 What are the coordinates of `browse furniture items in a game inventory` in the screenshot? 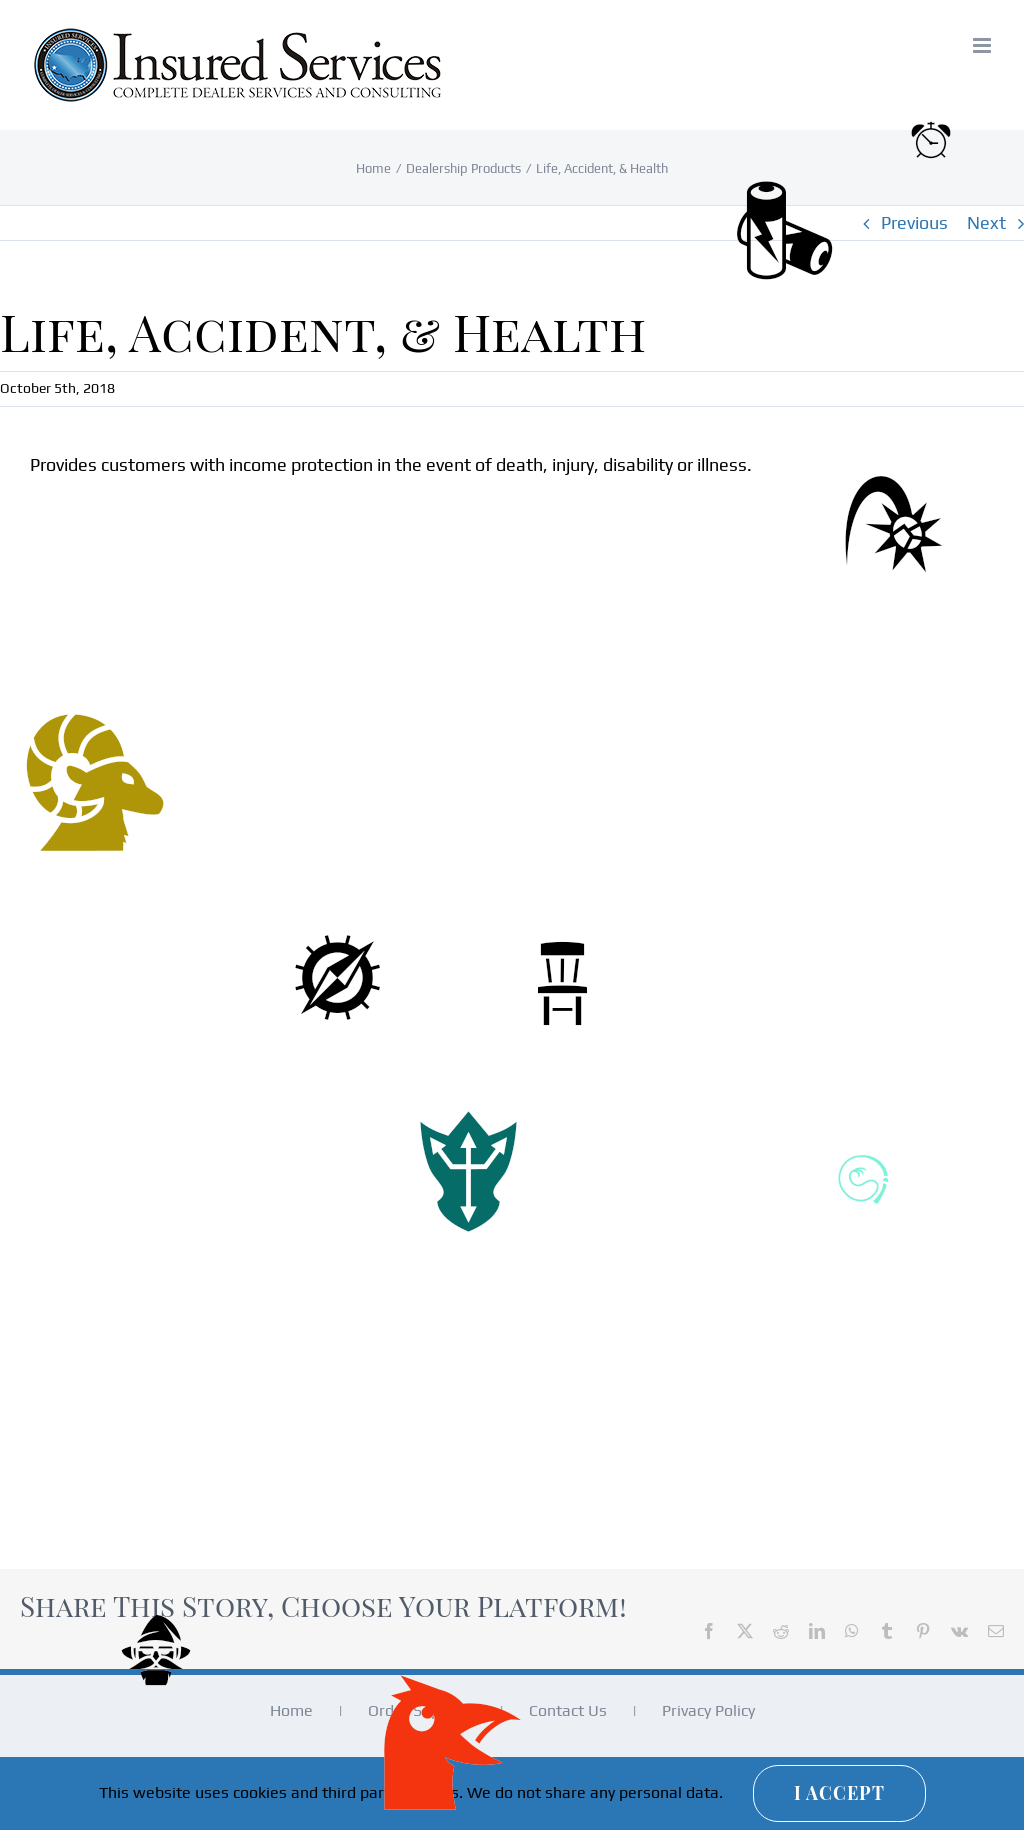 It's located at (562, 983).